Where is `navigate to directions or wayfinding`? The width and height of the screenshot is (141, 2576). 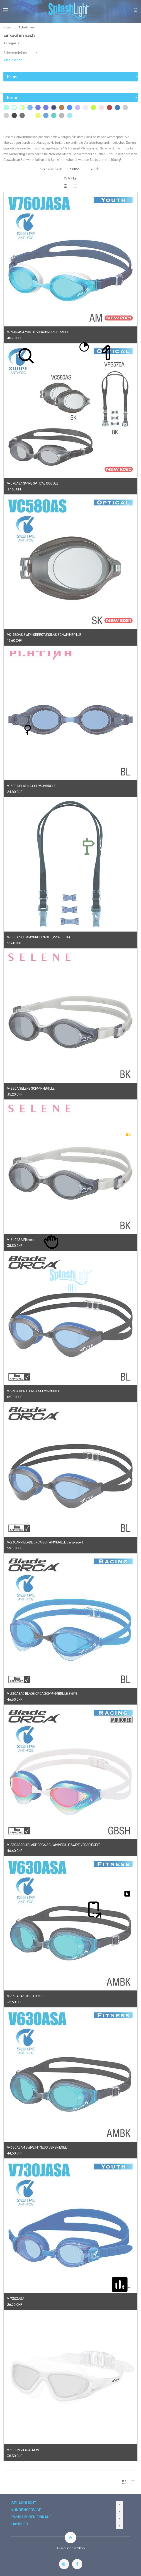 navigate to directions or wayfinding is located at coordinates (89, 846).